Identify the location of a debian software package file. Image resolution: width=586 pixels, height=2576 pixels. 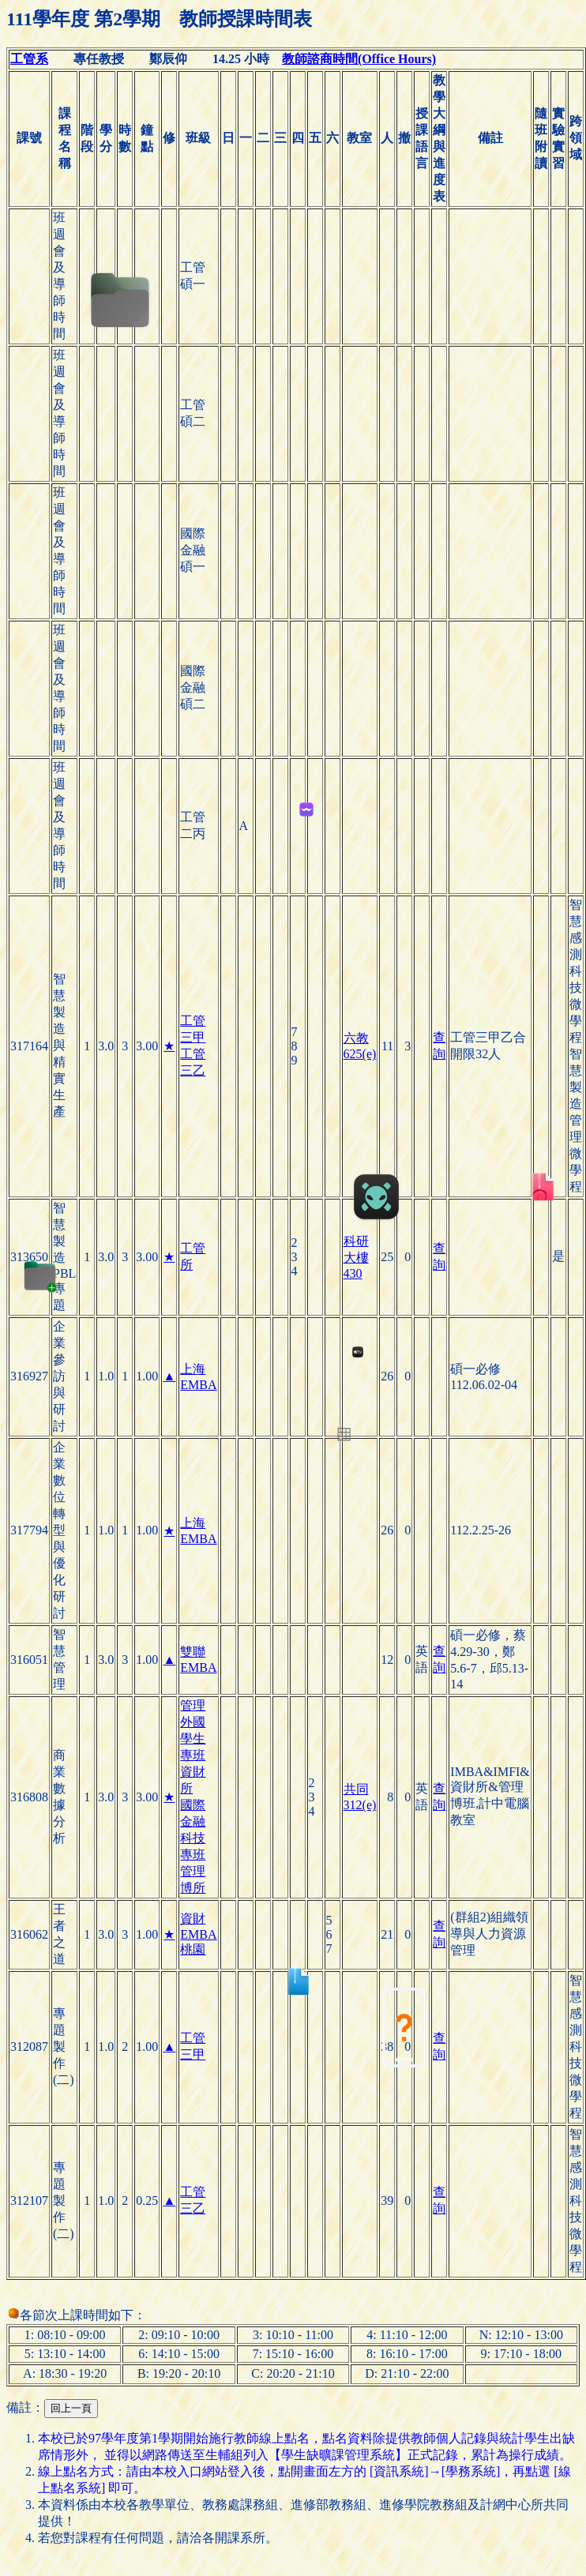
(543, 1187).